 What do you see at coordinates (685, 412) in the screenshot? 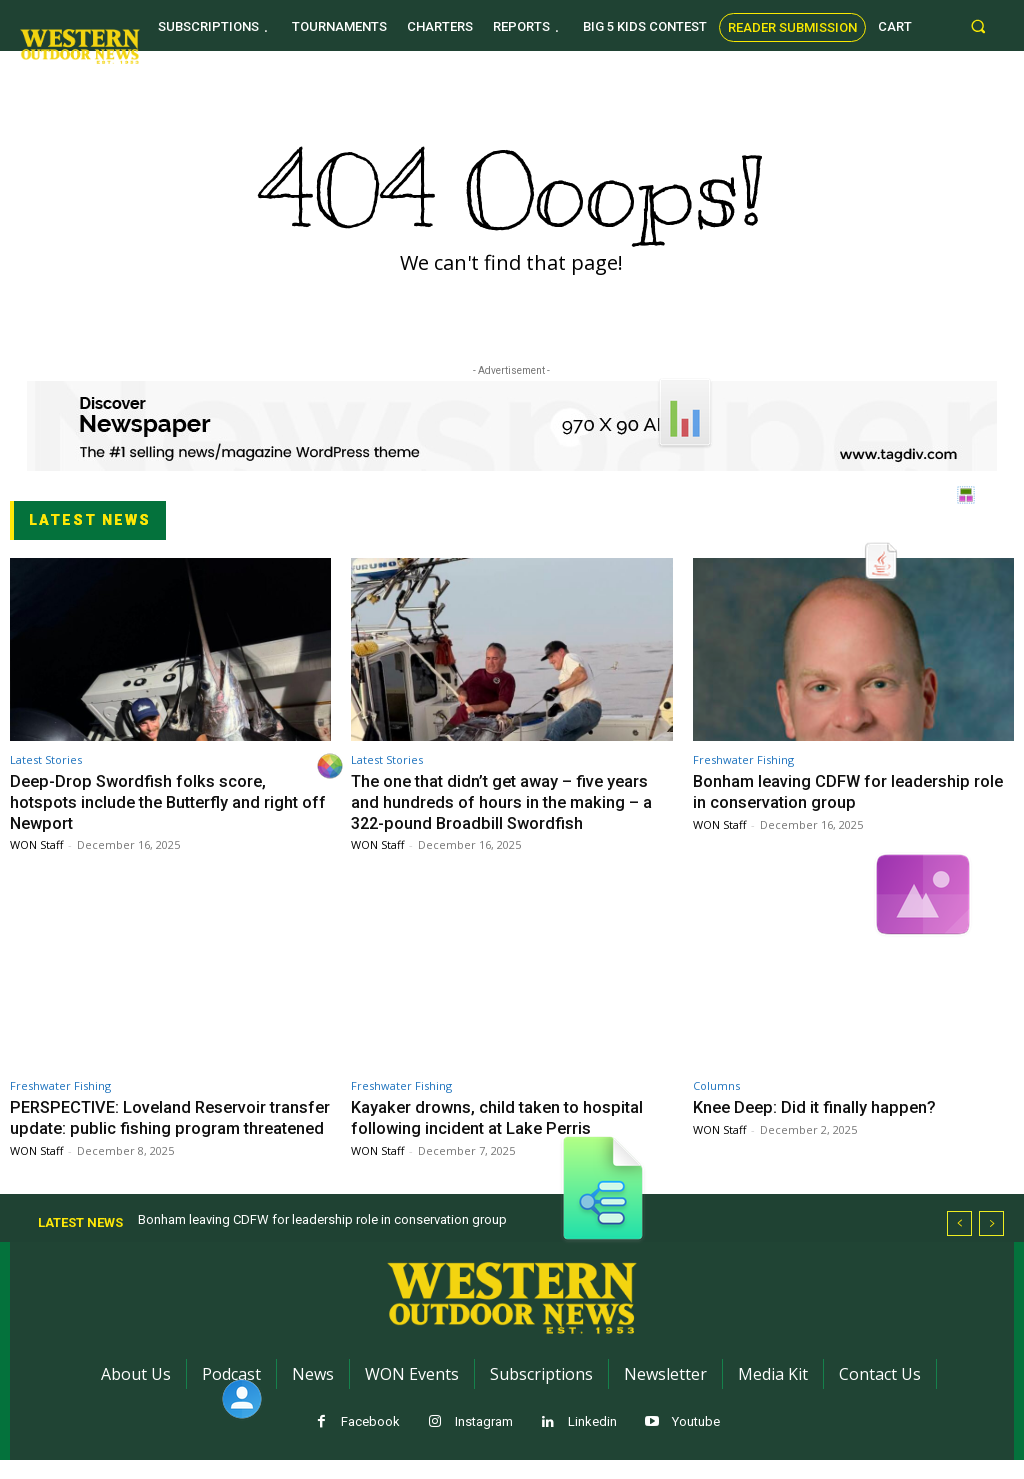
I see `open an opendocument chart template file` at bounding box center [685, 412].